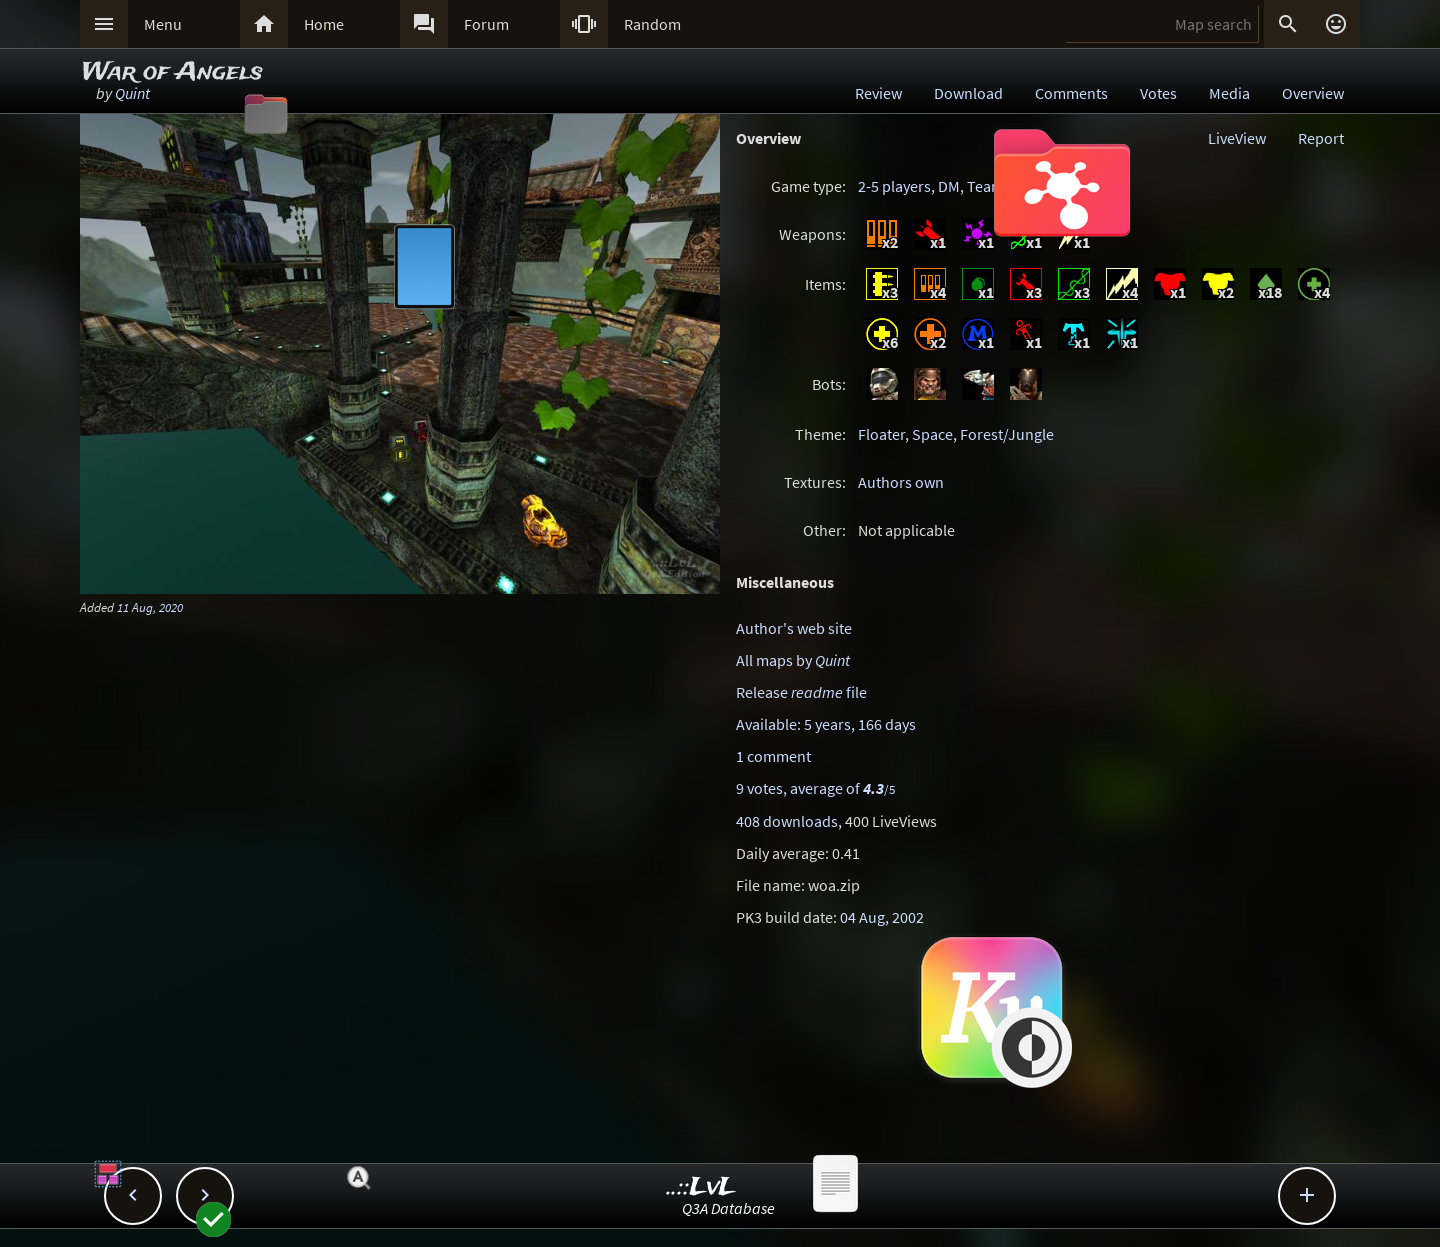 Image resolution: width=1440 pixels, height=1247 pixels. I want to click on select all items in the current view, so click(108, 1174).